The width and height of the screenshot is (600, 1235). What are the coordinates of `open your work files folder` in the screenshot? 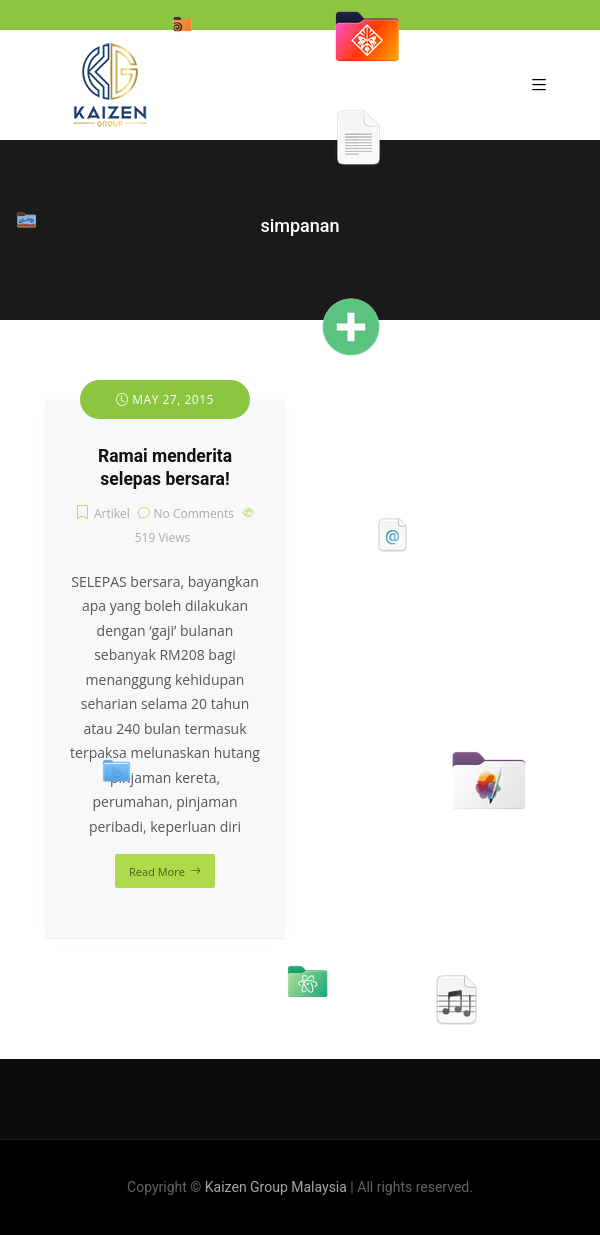 It's located at (116, 770).